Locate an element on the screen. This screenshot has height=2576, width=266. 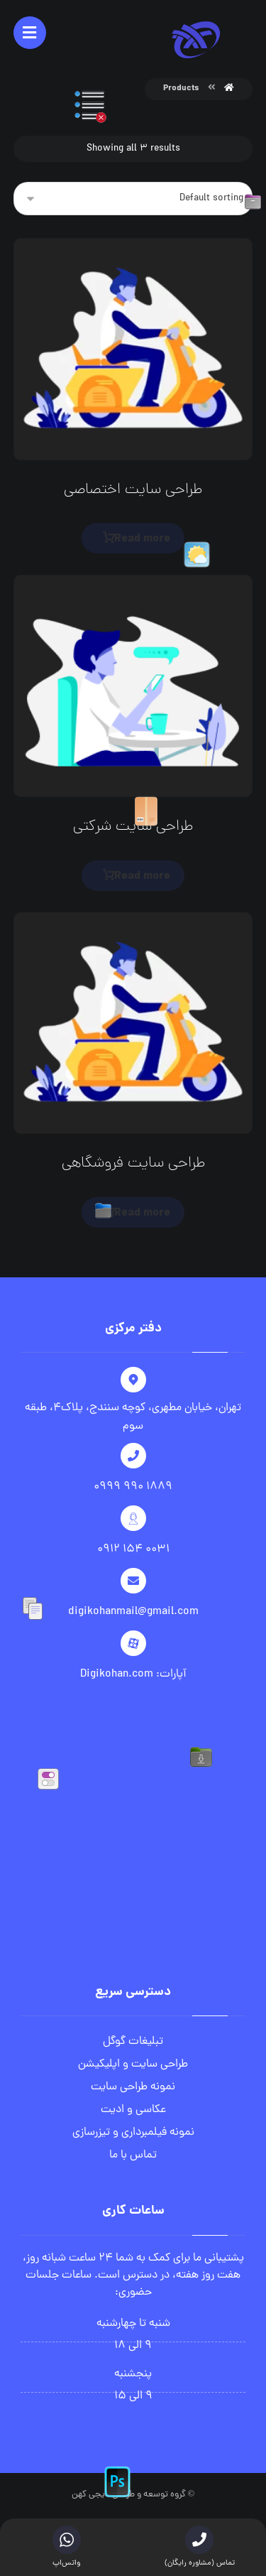
copy selected content to clipboard is located at coordinates (33, 1608).